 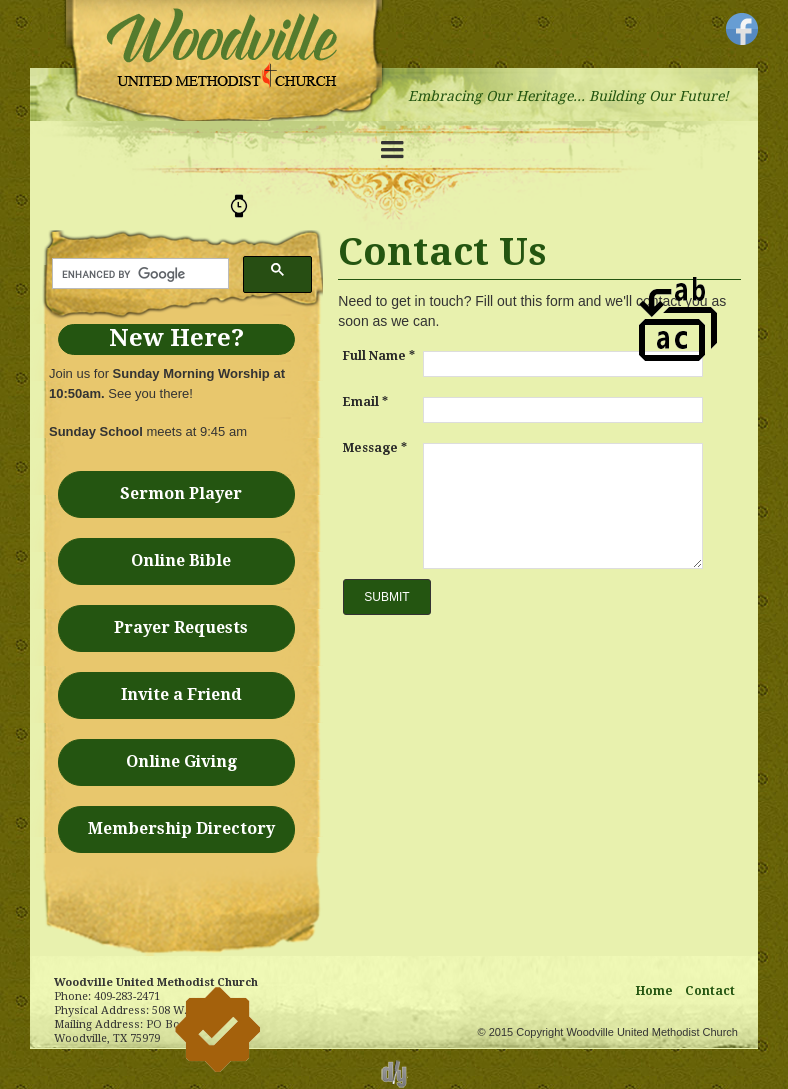 I want to click on indicates a verified or authenticated account, so click(x=217, y=1029).